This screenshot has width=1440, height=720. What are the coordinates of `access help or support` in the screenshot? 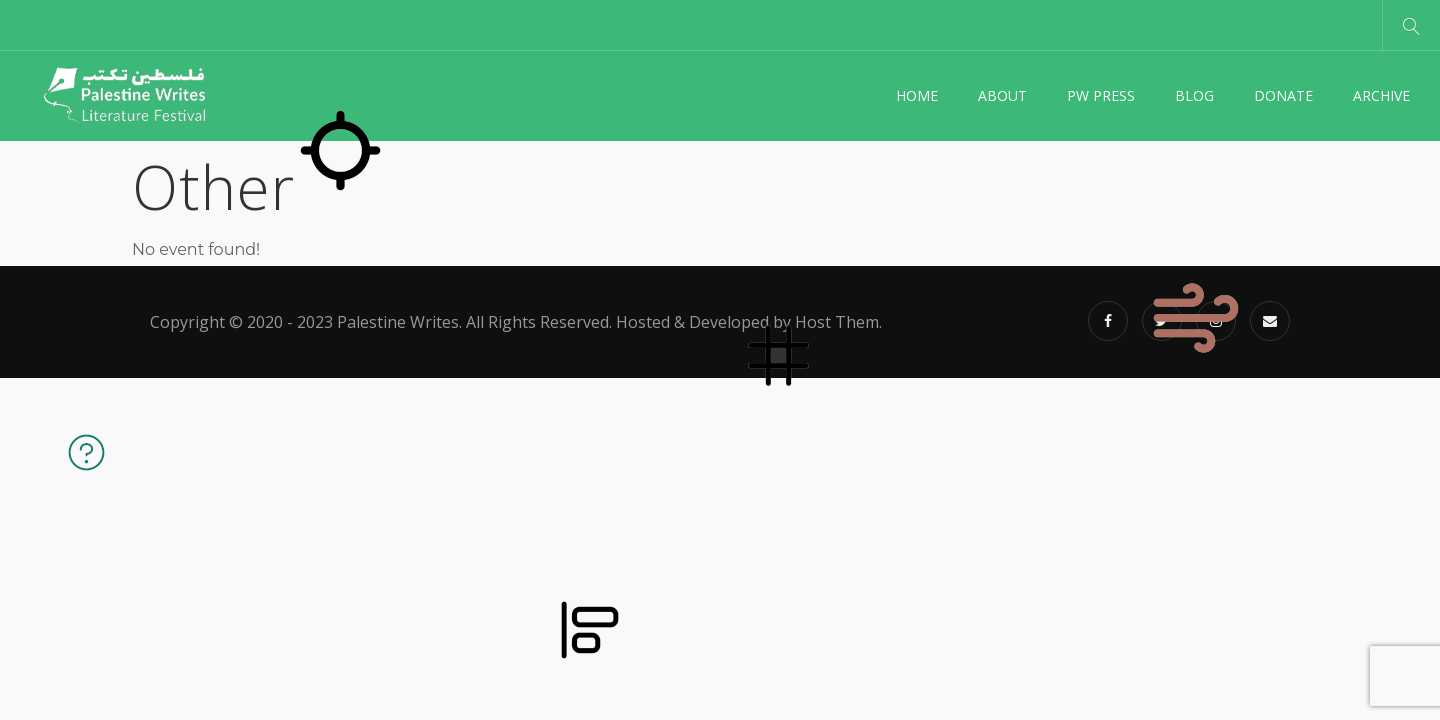 It's located at (86, 452).